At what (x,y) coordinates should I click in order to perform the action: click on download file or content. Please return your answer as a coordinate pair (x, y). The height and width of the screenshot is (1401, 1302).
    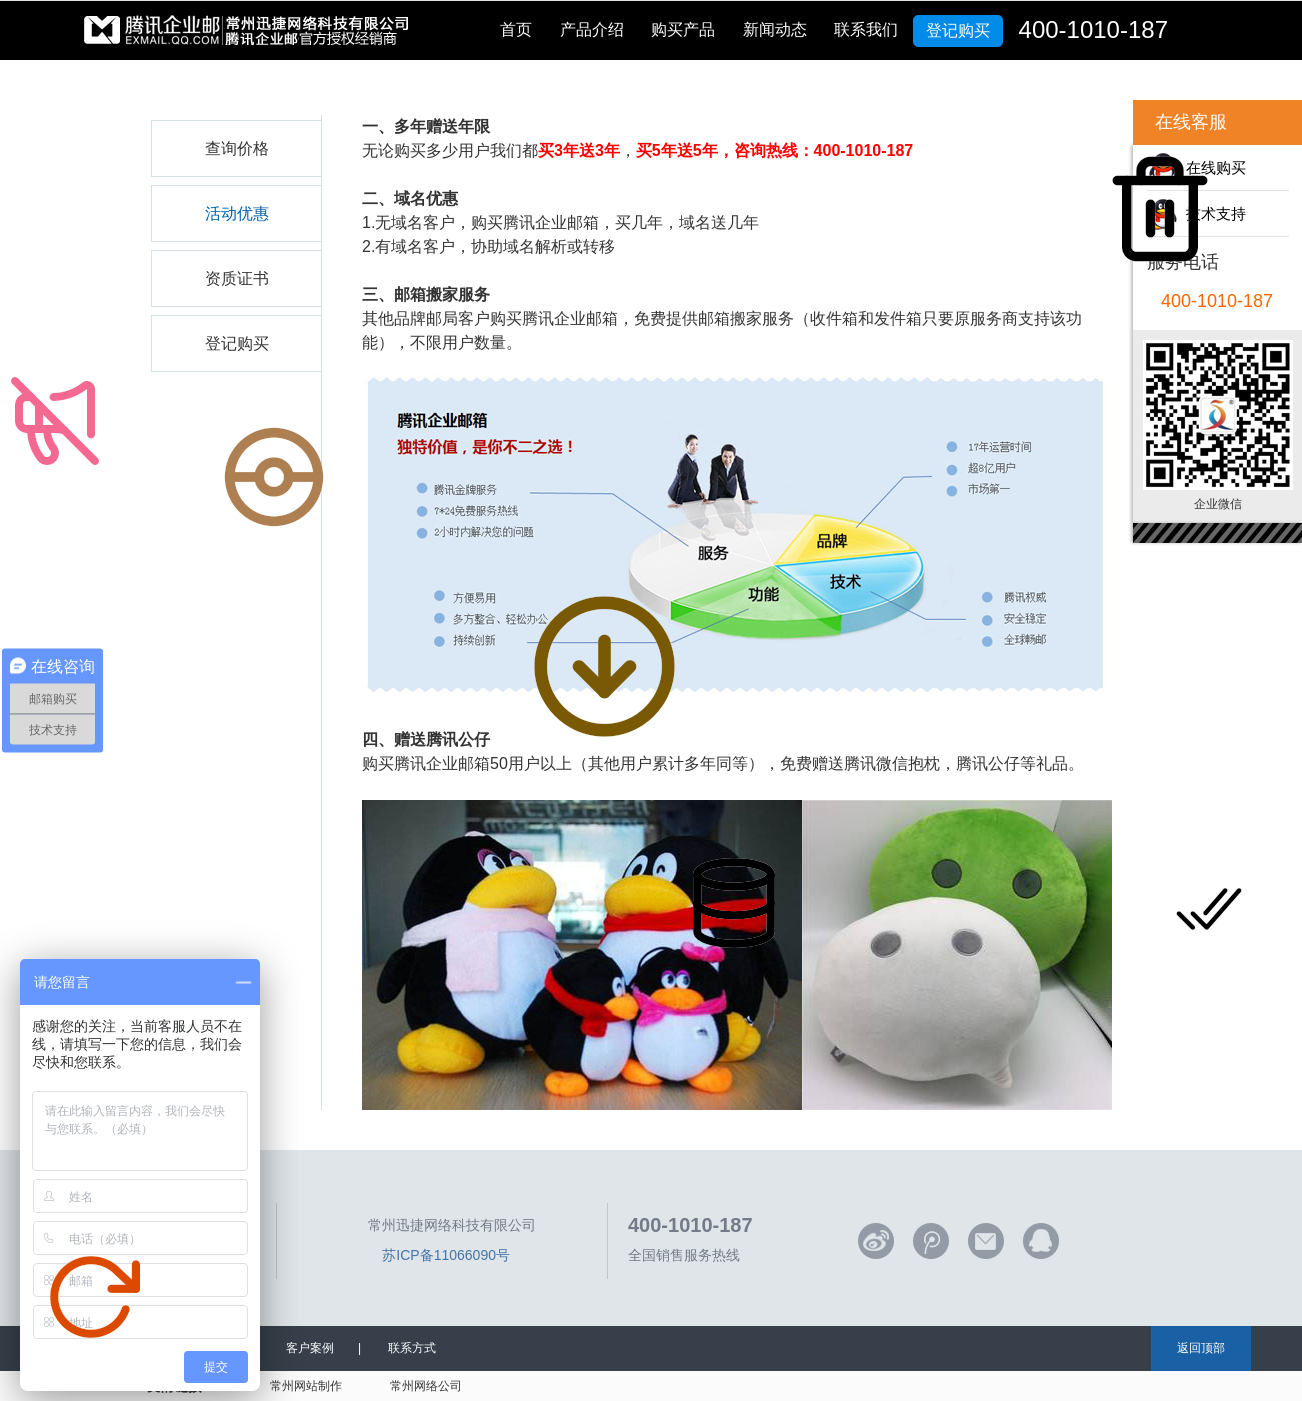
    Looking at the image, I should click on (604, 666).